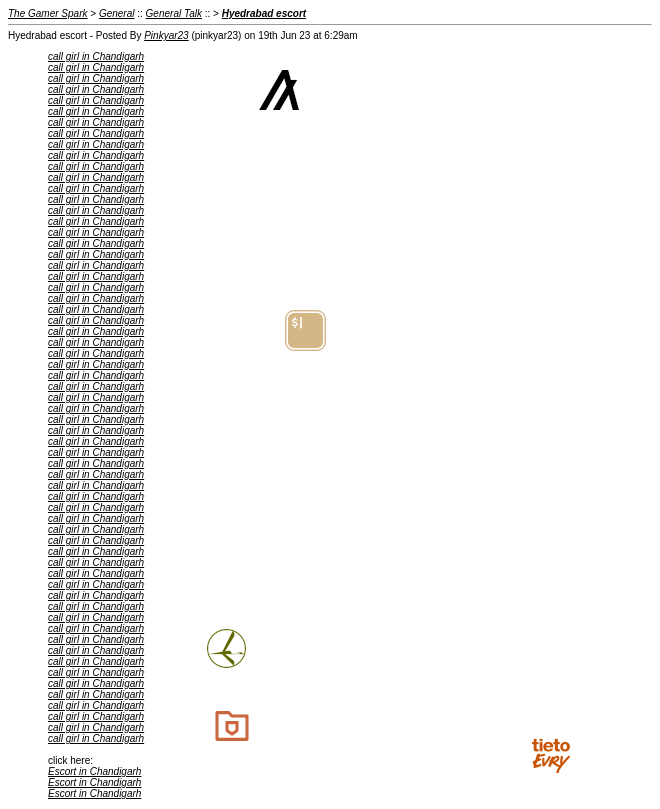 Image resolution: width=660 pixels, height=809 pixels. I want to click on LOT Polish Airlines logo, so click(226, 648).